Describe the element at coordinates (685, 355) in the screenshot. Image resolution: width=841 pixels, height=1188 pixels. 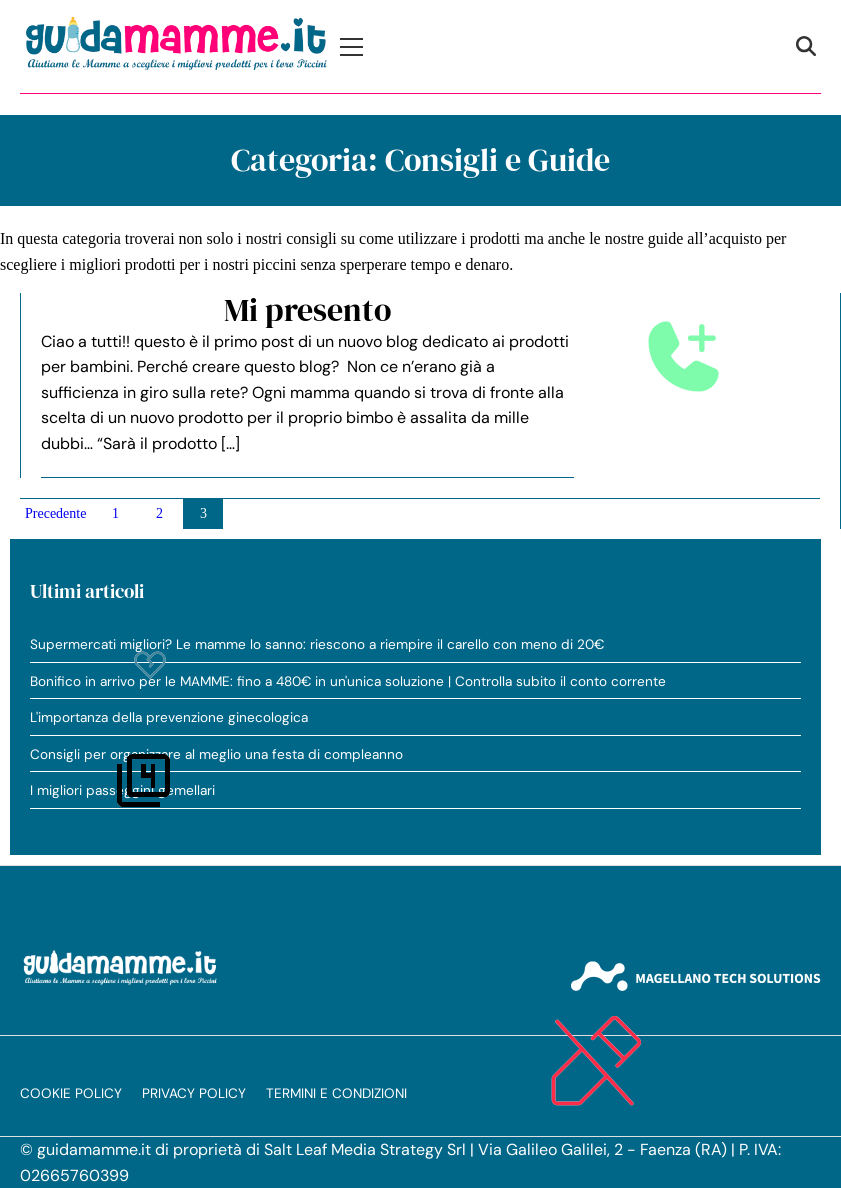
I see `add a new contact` at that location.